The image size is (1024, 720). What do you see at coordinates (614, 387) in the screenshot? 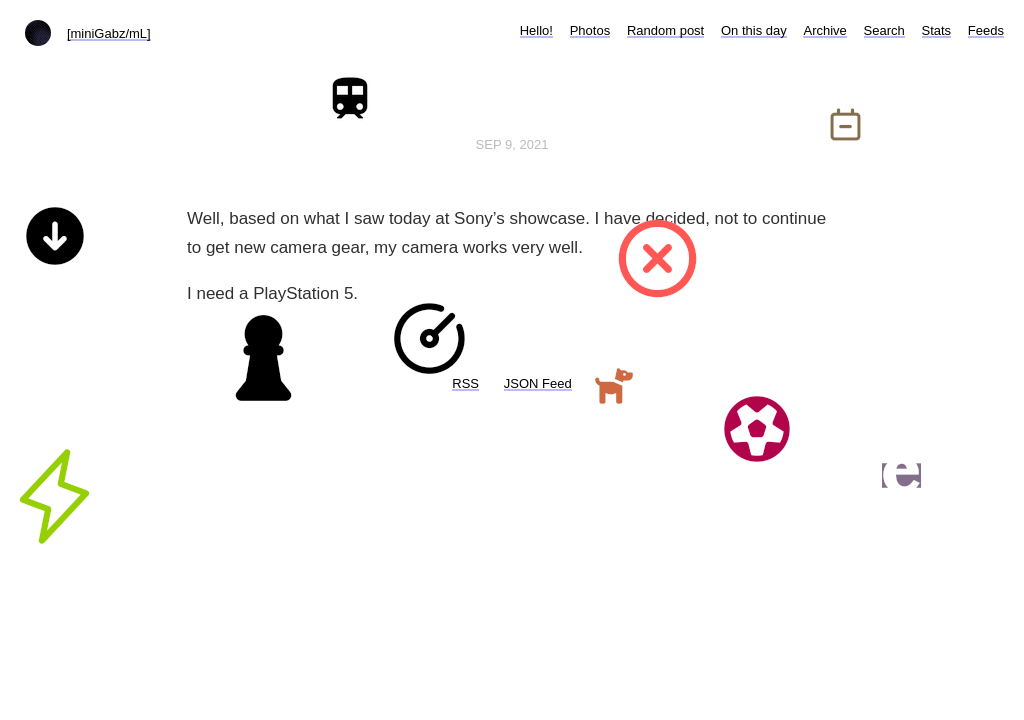
I see `view pet-related services or features` at bounding box center [614, 387].